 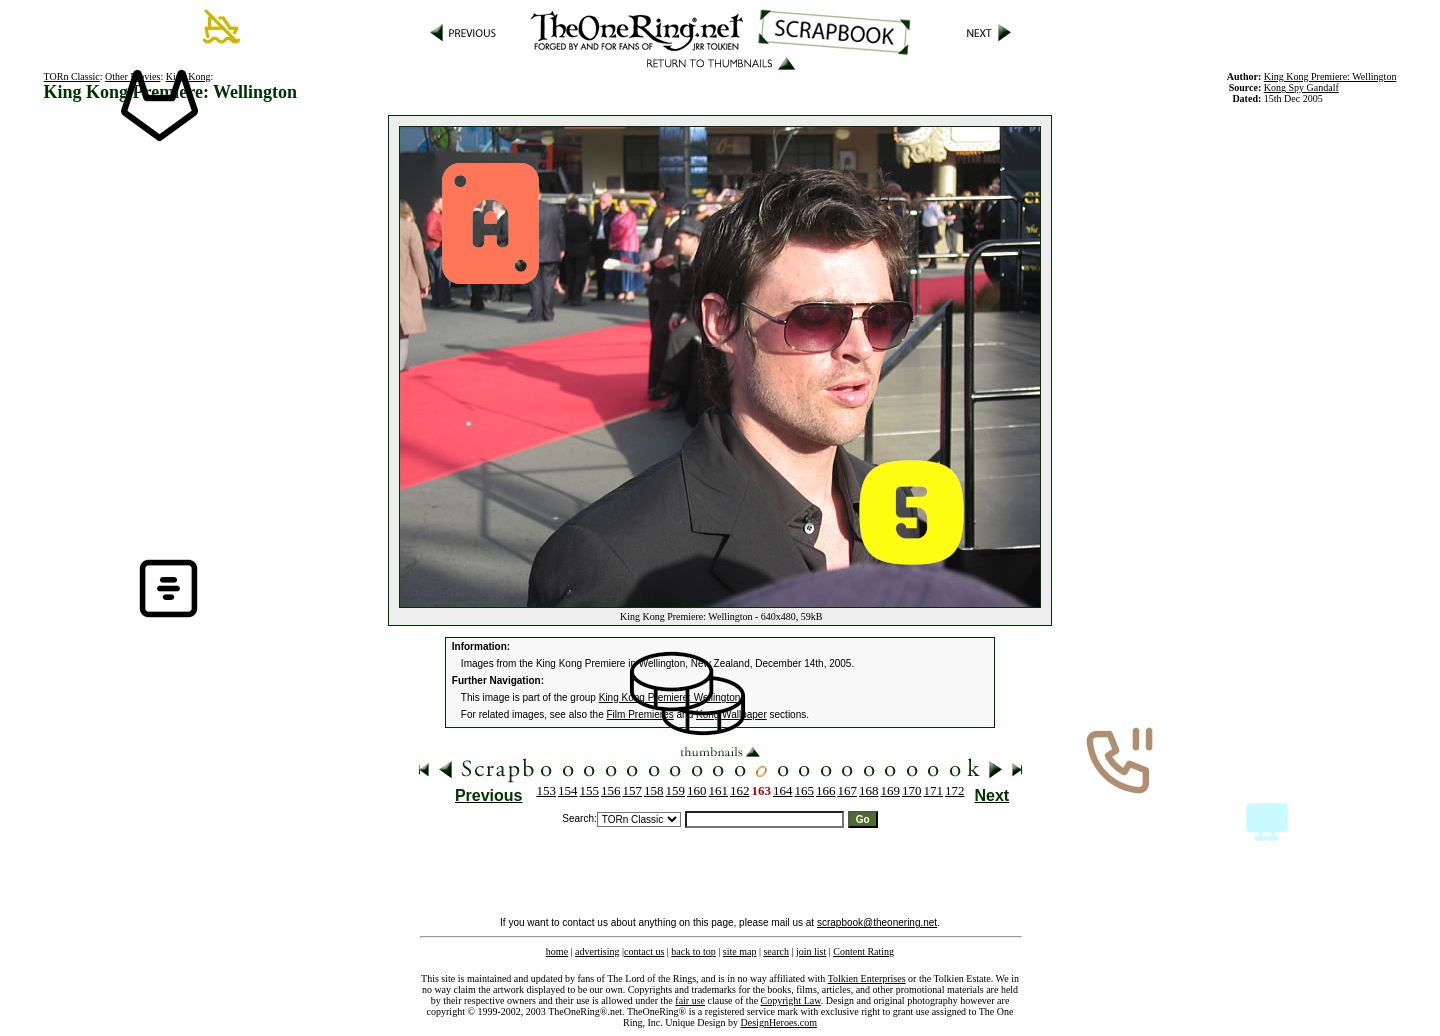 I want to click on center align content horizontally and vertically, so click(x=168, y=588).